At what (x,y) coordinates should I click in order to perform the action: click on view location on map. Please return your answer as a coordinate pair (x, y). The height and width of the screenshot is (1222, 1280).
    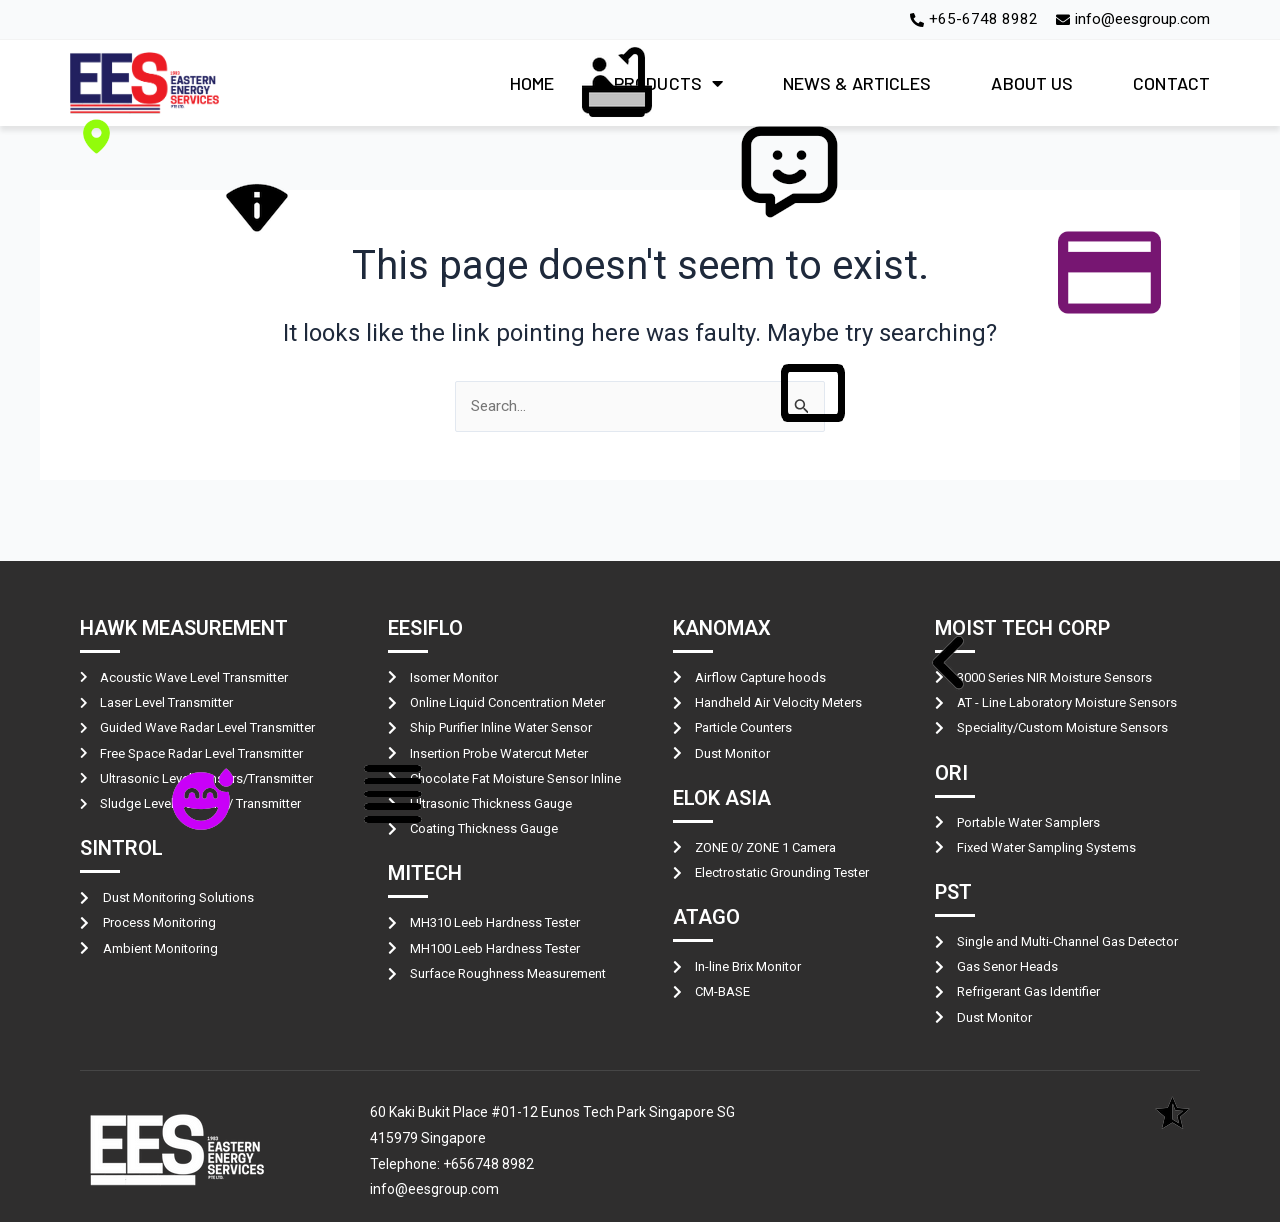
    Looking at the image, I should click on (96, 136).